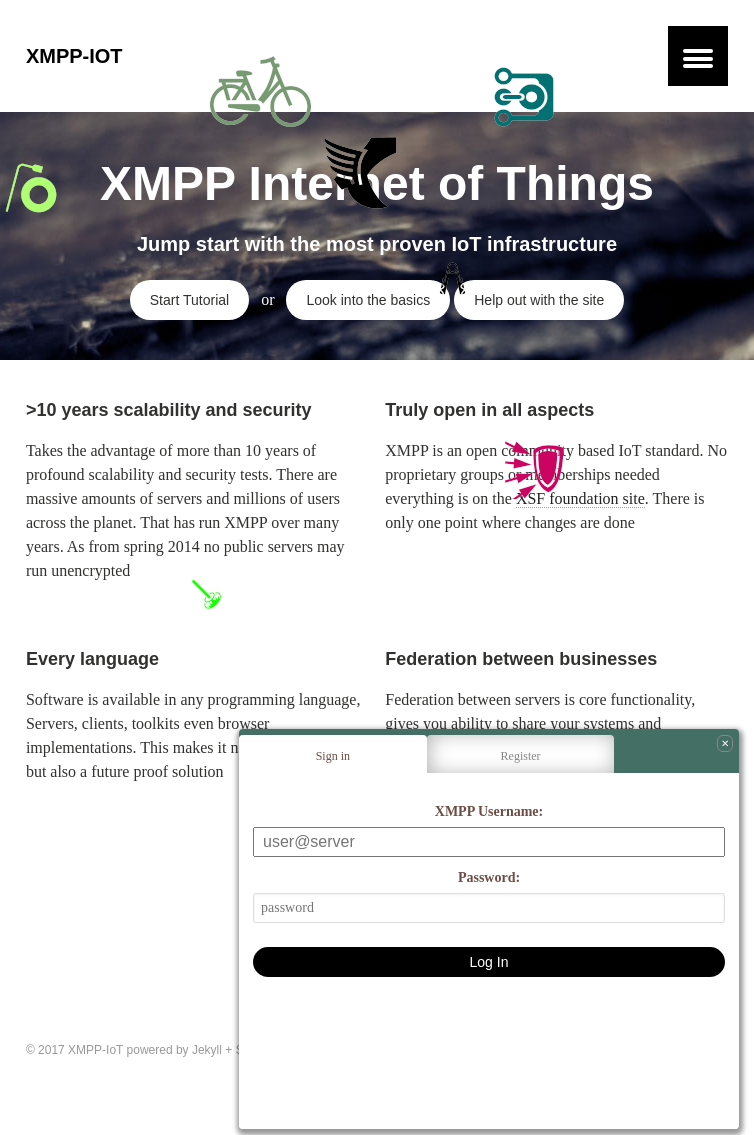 Image resolution: width=754 pixels, height=1135 pixels. What do you see at coordinates (524, 97) in the screenshot?
I see `access connection or node settings` at bounding box center [524, 97].